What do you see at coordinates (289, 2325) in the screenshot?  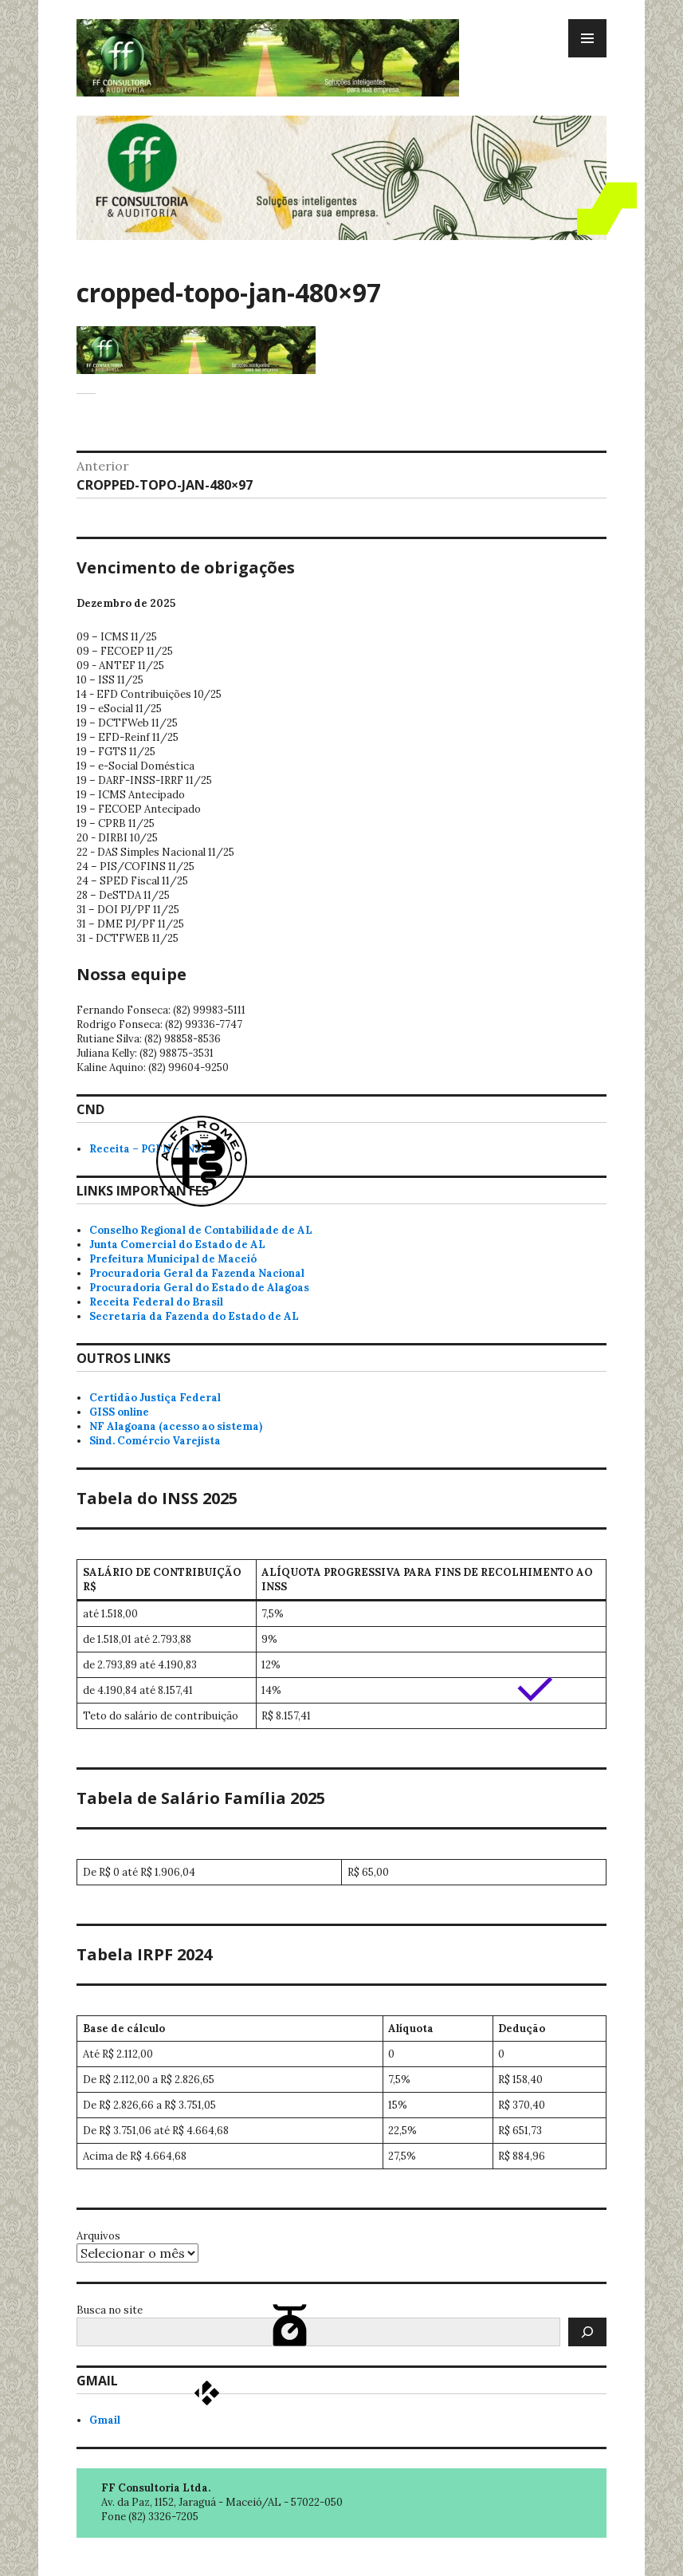 I see `view weight or measurement settings` at bounding box center [289, 2325].